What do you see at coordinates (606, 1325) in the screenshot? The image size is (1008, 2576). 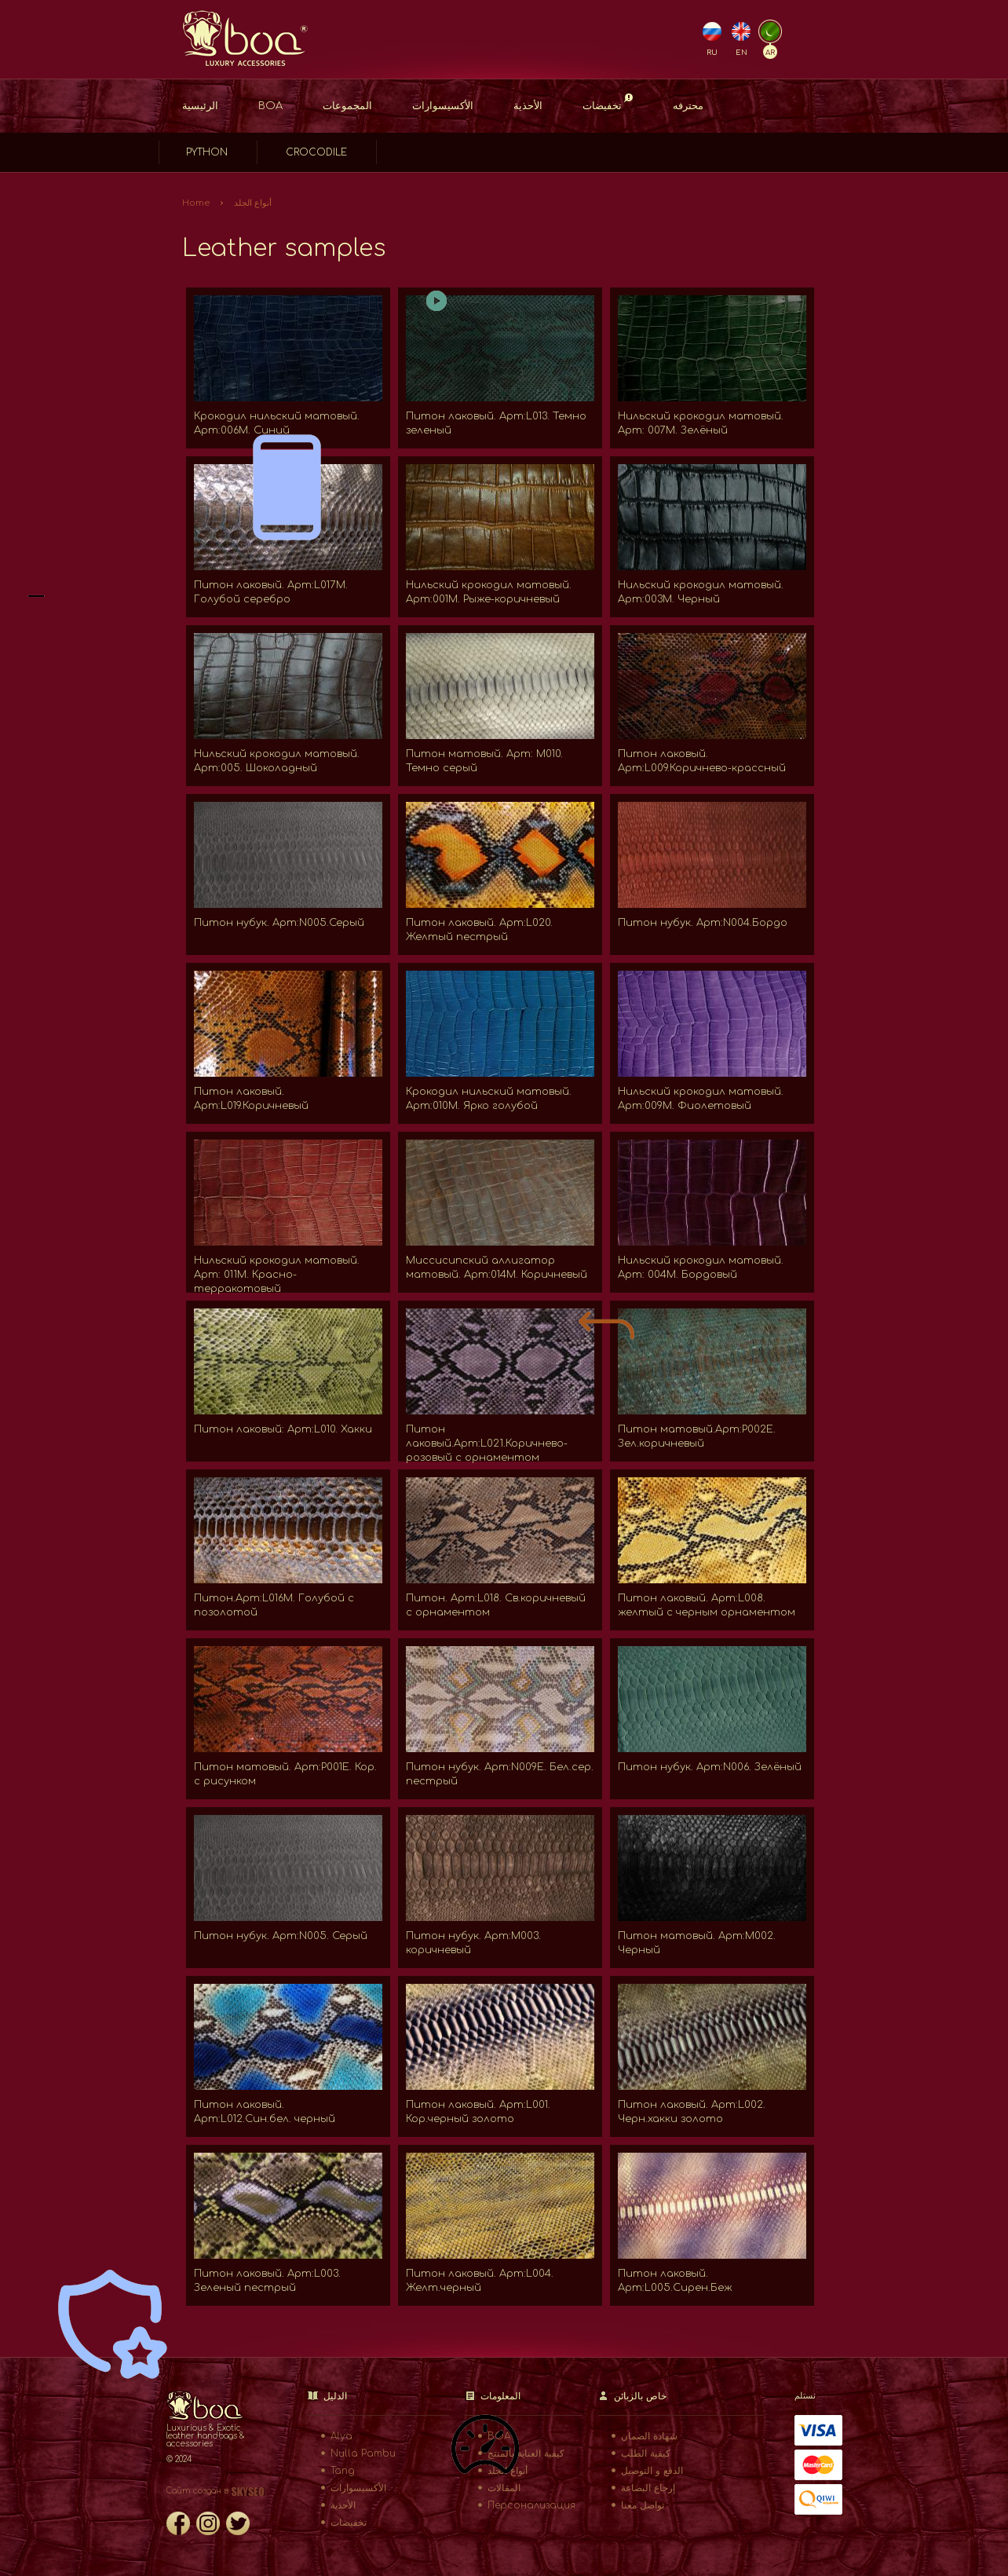 I see `go back to previous screen` at bounding box center [606, 1325].